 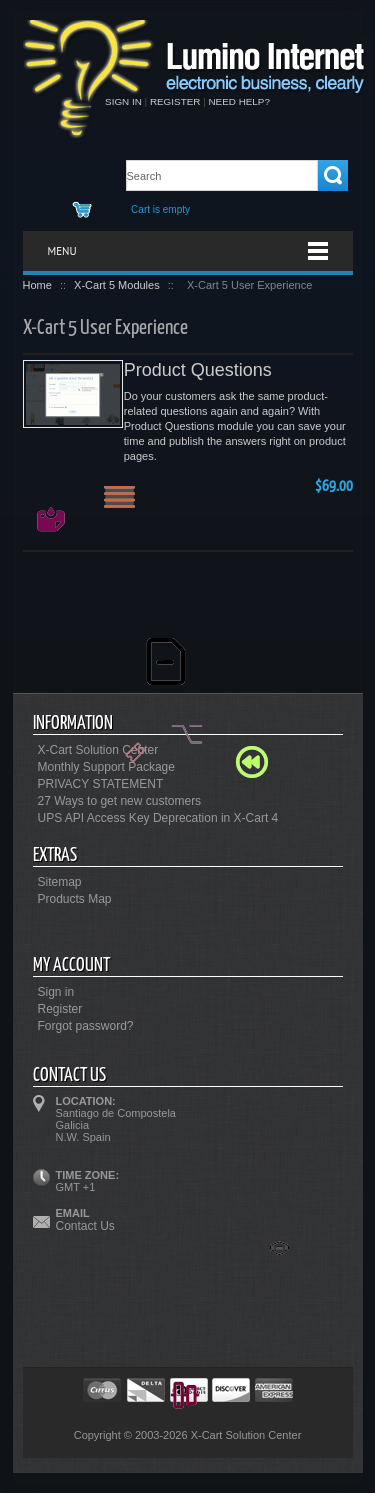 What do you see at coordinates (185, 1395) in the screenshot?
I see `align objects to vertical center` at bounding box center [185, 1395].